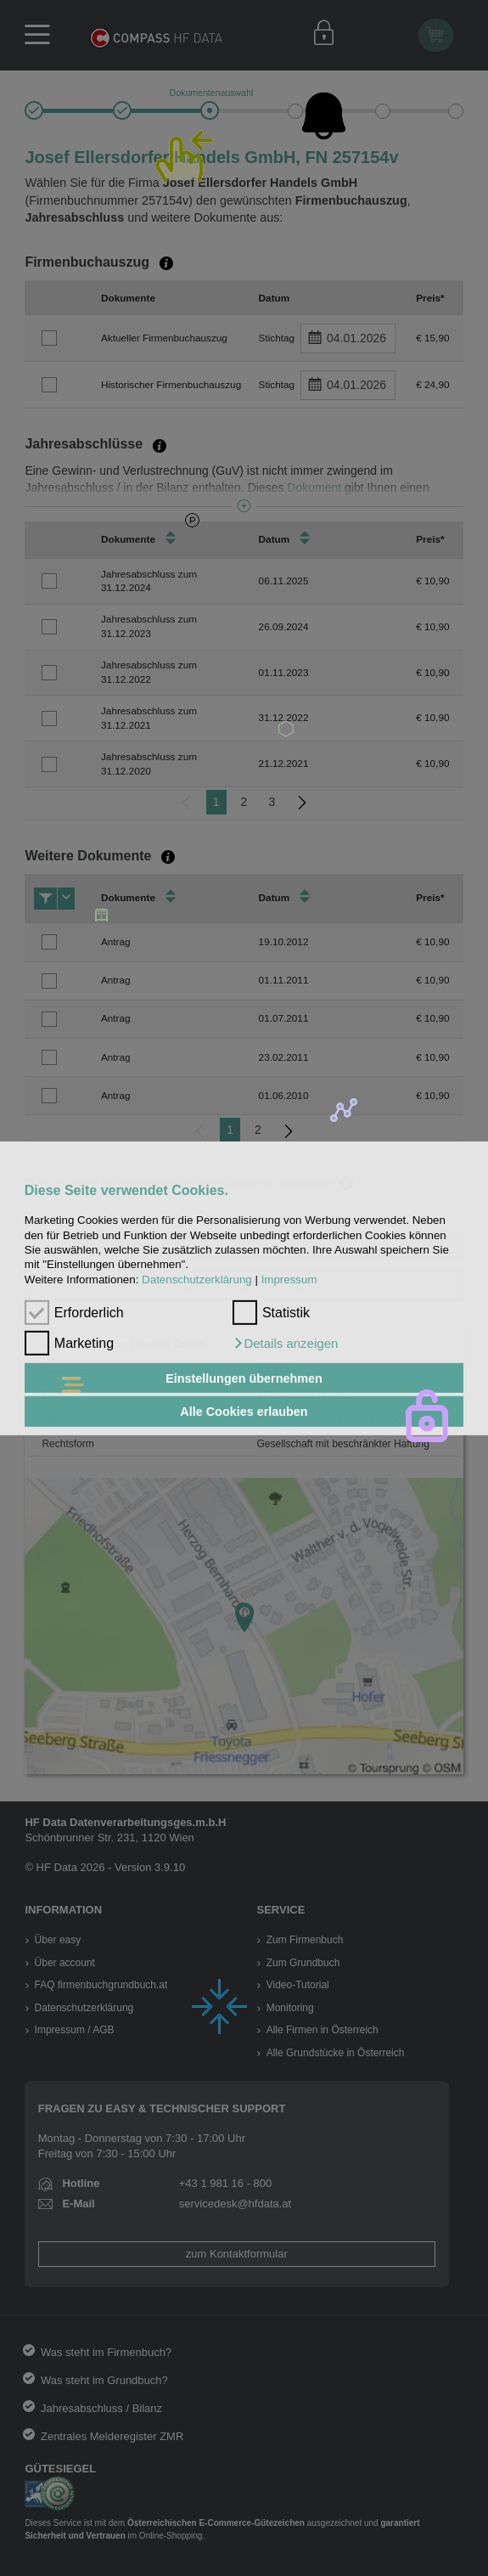  What do you see at coordinates (219, 2006) in the screenshot?
I see `collapse or minimize content from all sides` at bounding box center [219, 2006].